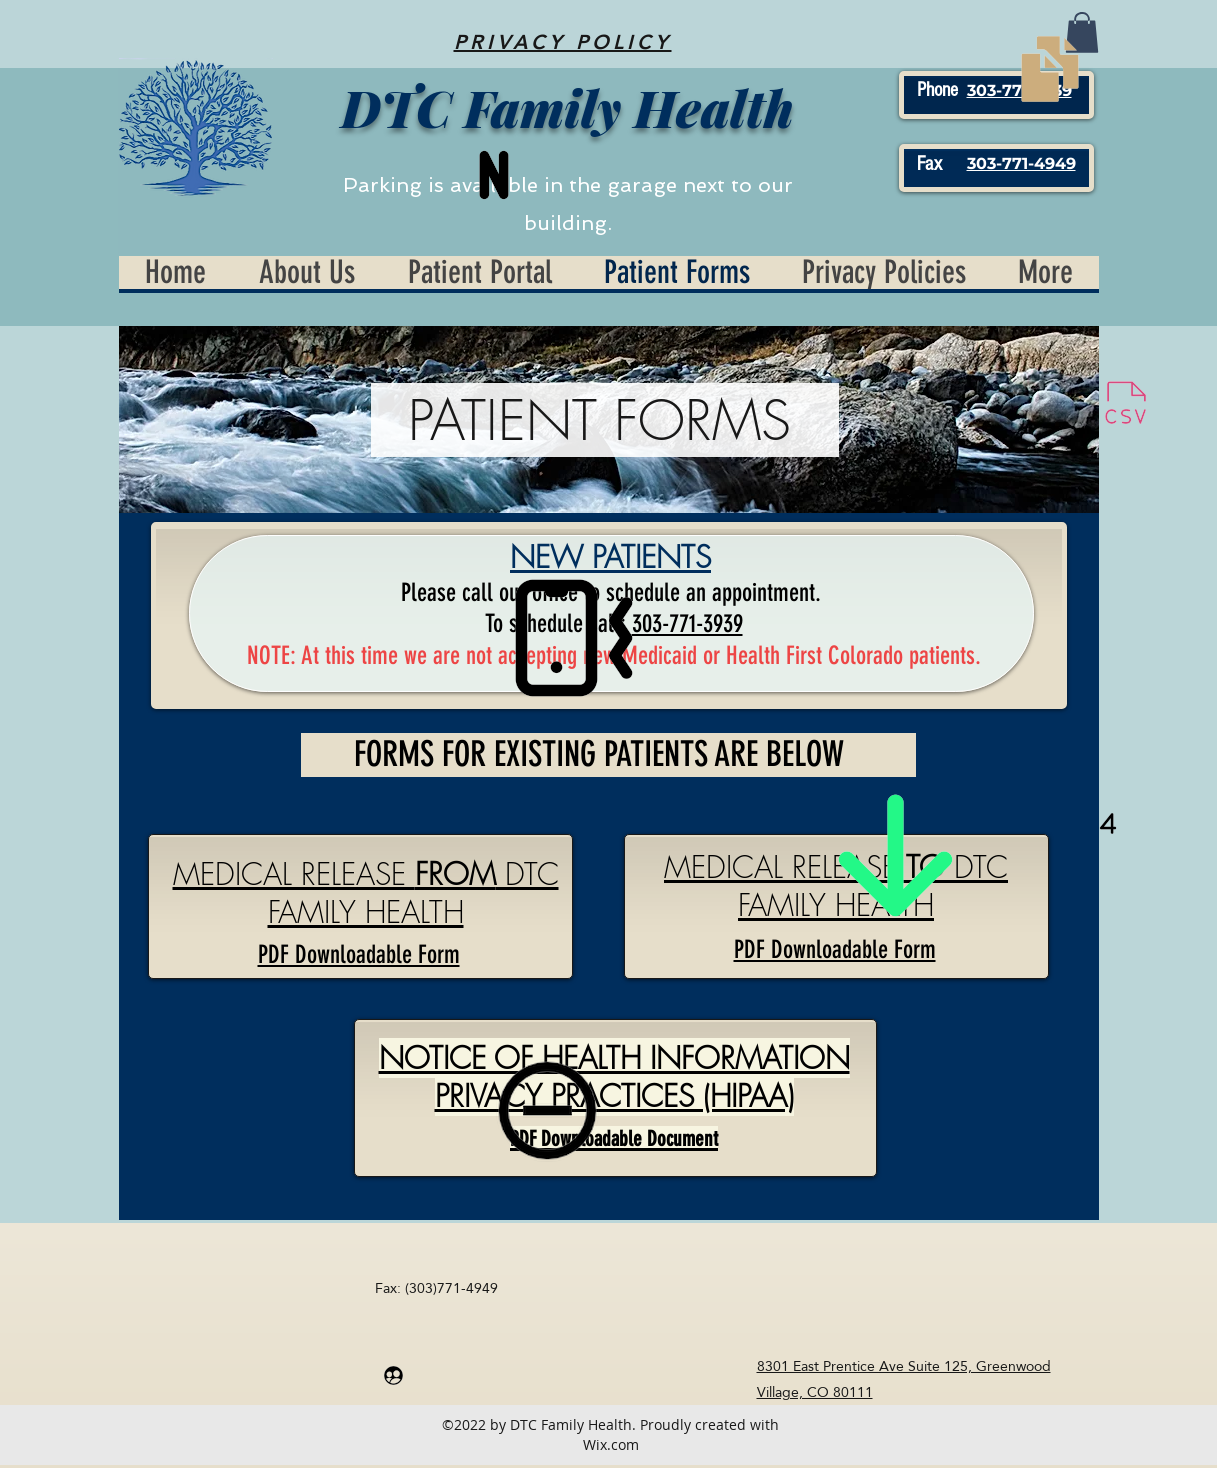 The image size is (1217, 1468). I want to click on indicates step four in a multi-step process, so click(1108, 823).